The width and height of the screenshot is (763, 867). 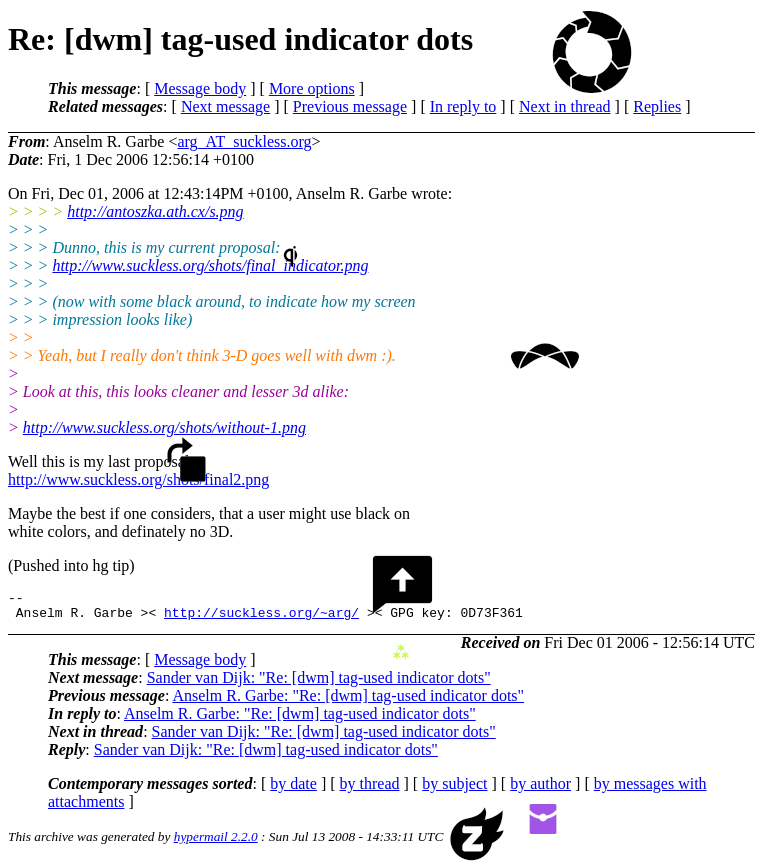 I want to click on rotate object clockwise, so click(x=186, y=460).